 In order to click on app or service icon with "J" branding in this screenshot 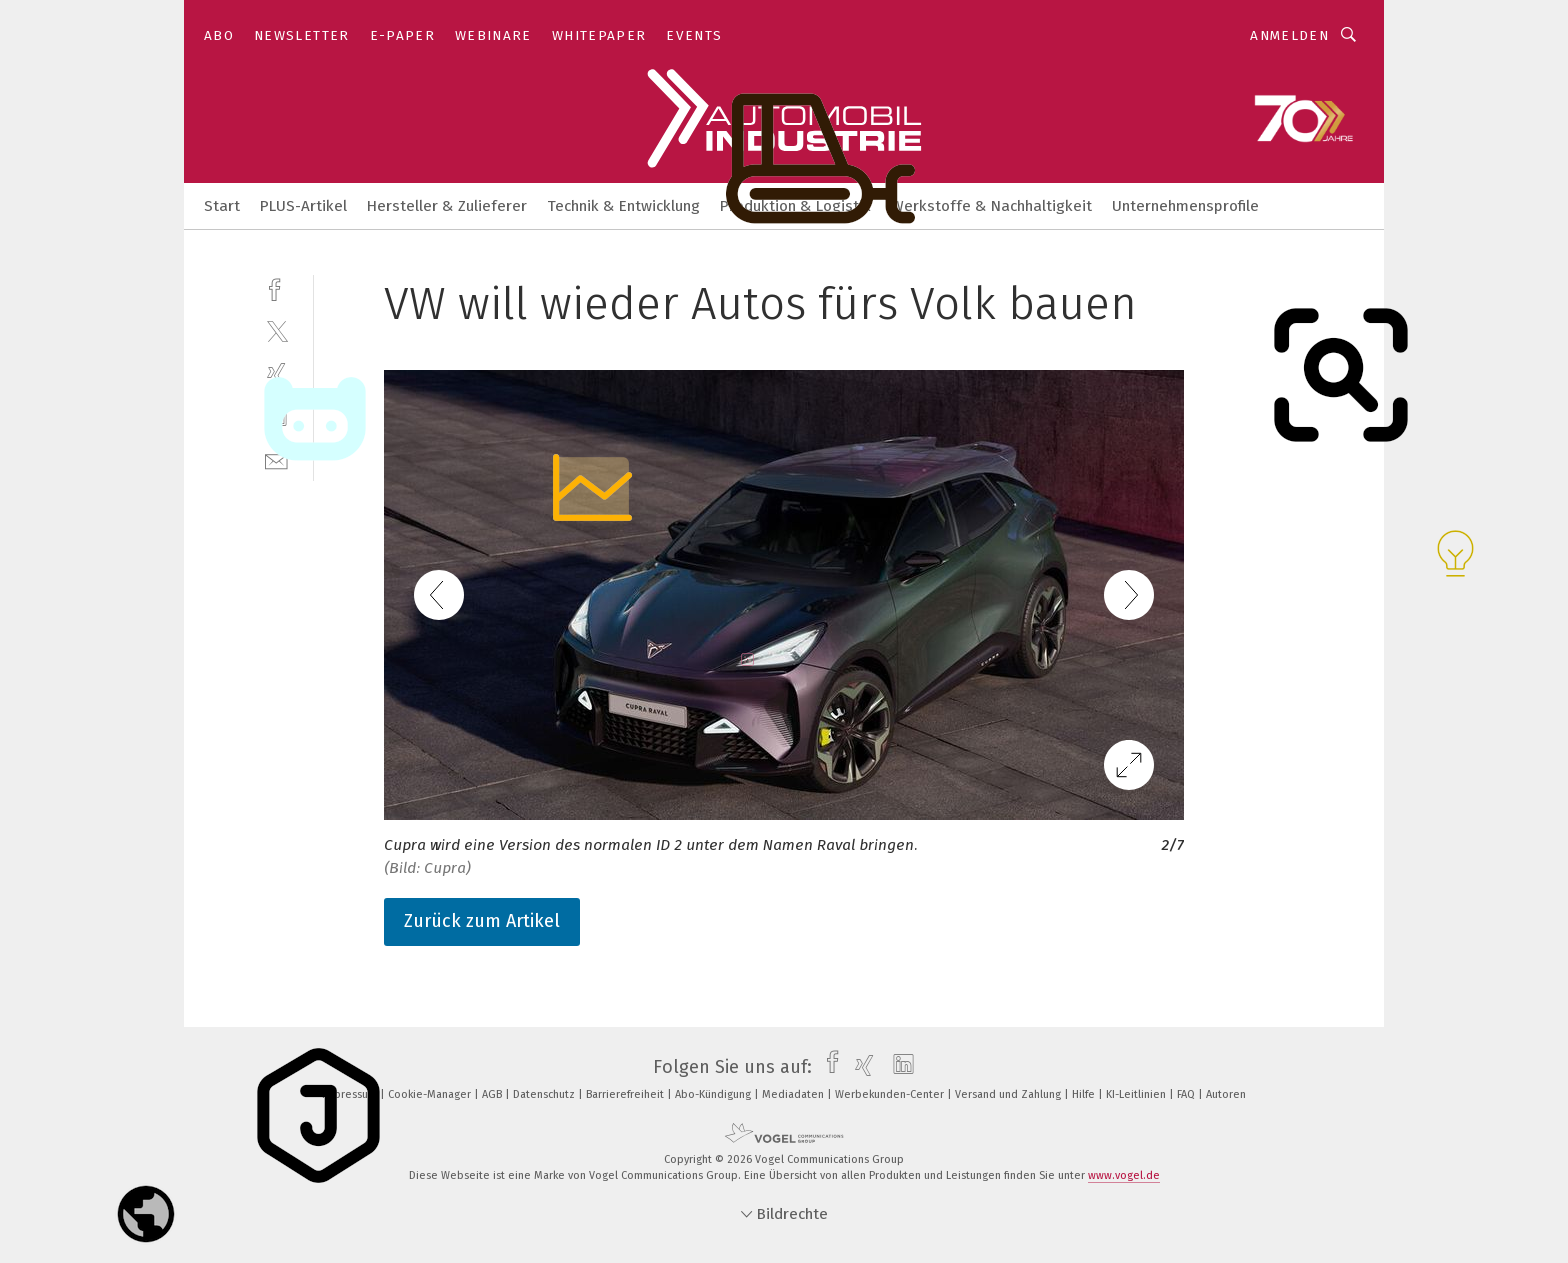, I will do `click(318, 1115)`.